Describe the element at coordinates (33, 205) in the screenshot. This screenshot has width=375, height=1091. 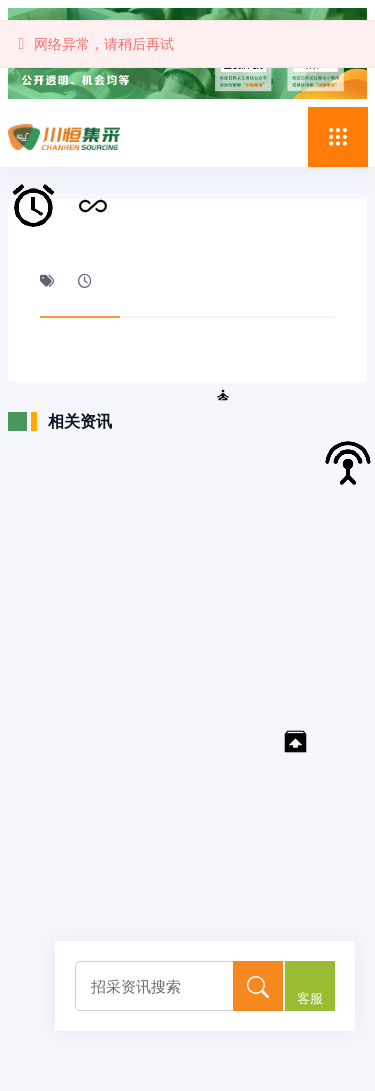
I see `set an alarm or timer` at that location.